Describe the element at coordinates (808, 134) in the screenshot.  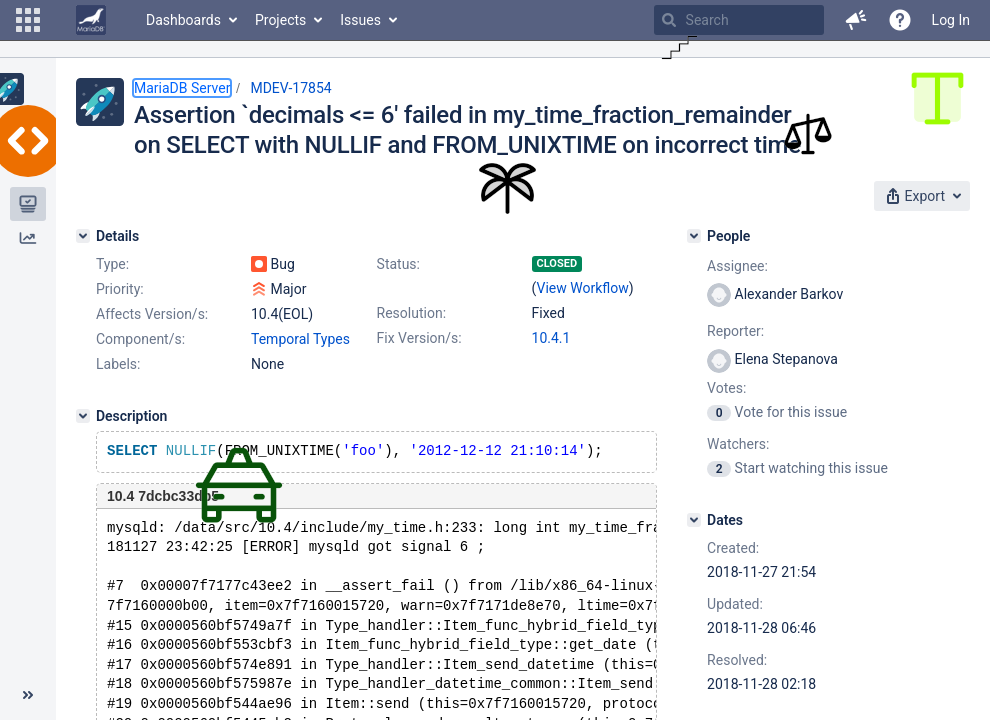
I see `compare items or options` at that location.